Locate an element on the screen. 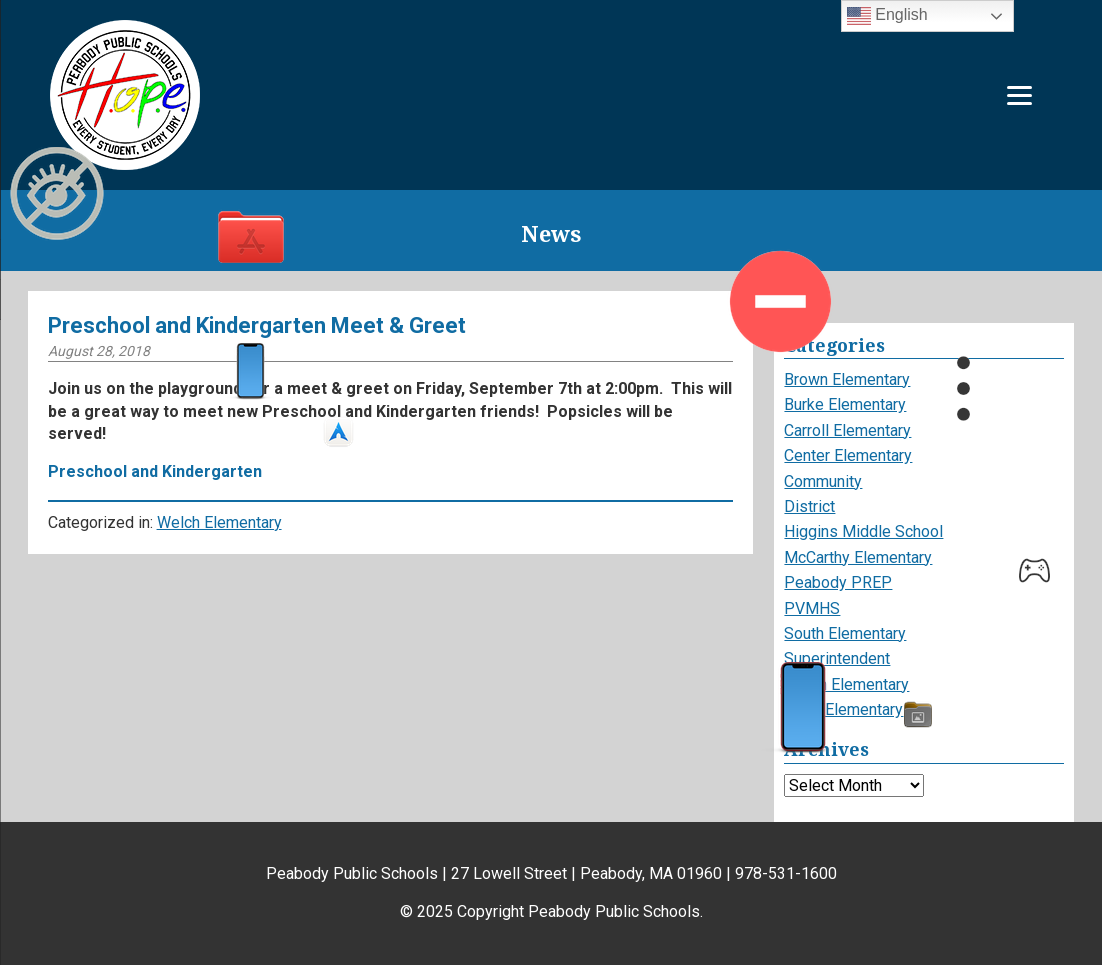 This screenshot has width=1102, height=965. access games and gaming applications is located at coordinates (1034, 570).